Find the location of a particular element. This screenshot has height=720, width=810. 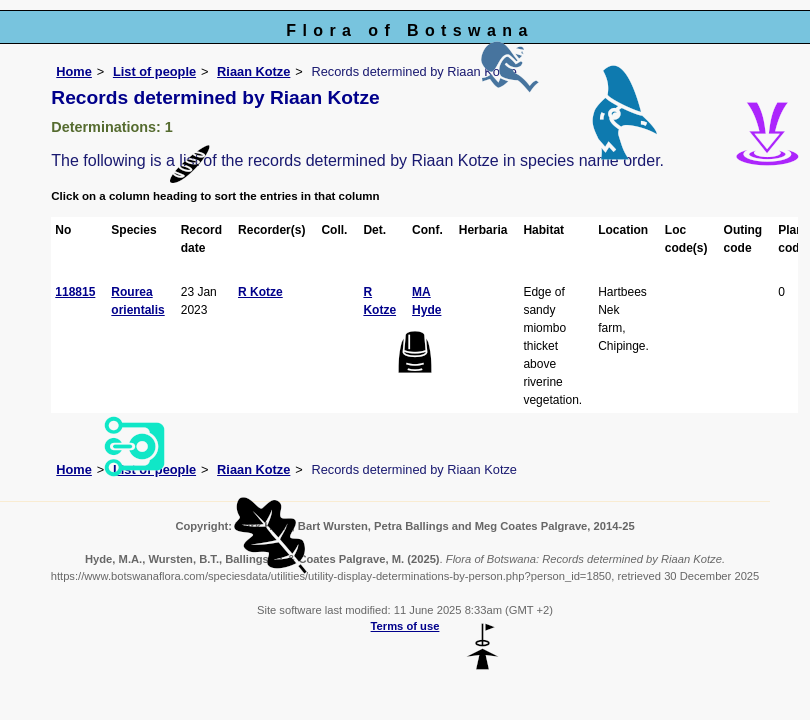

cassowary bird icon for wildlife or nature app is located at coordinates (620, 112).